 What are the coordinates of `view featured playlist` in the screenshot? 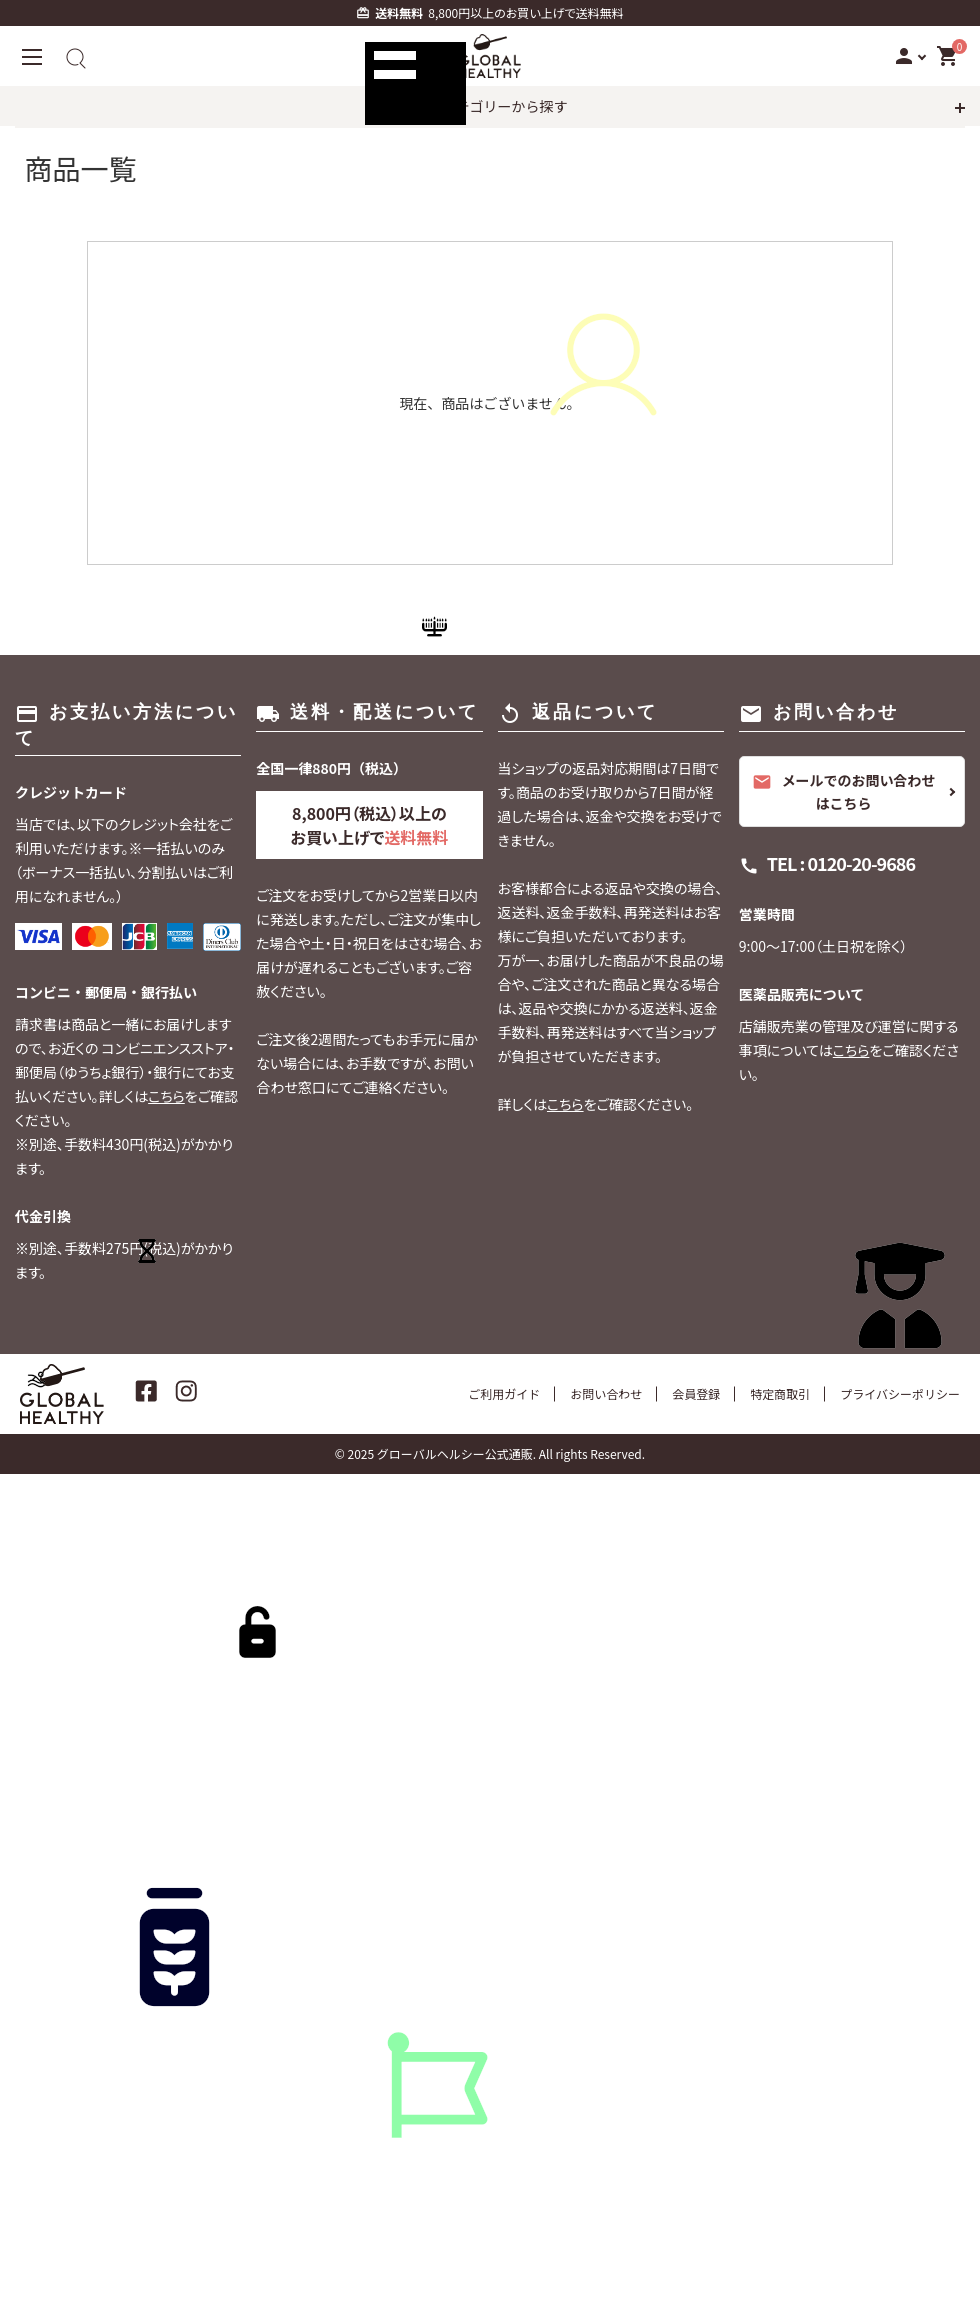 It's located at (415, 83).